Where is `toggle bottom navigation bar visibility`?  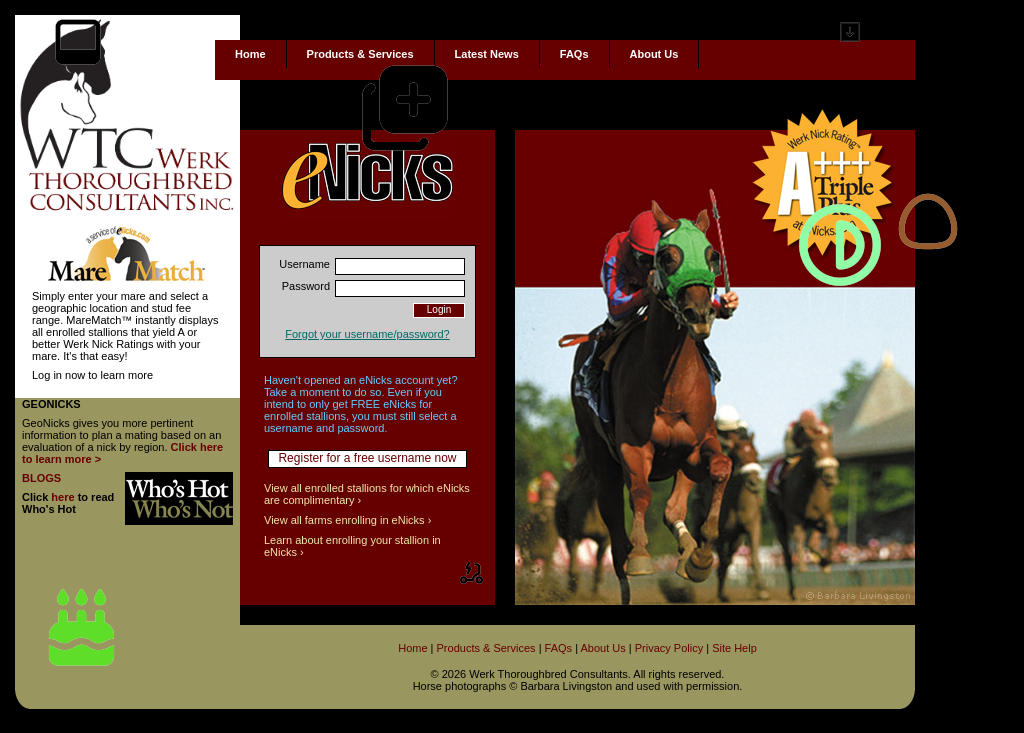
toggle bottom navigation bar visibility is located at coordinates (78, 42).